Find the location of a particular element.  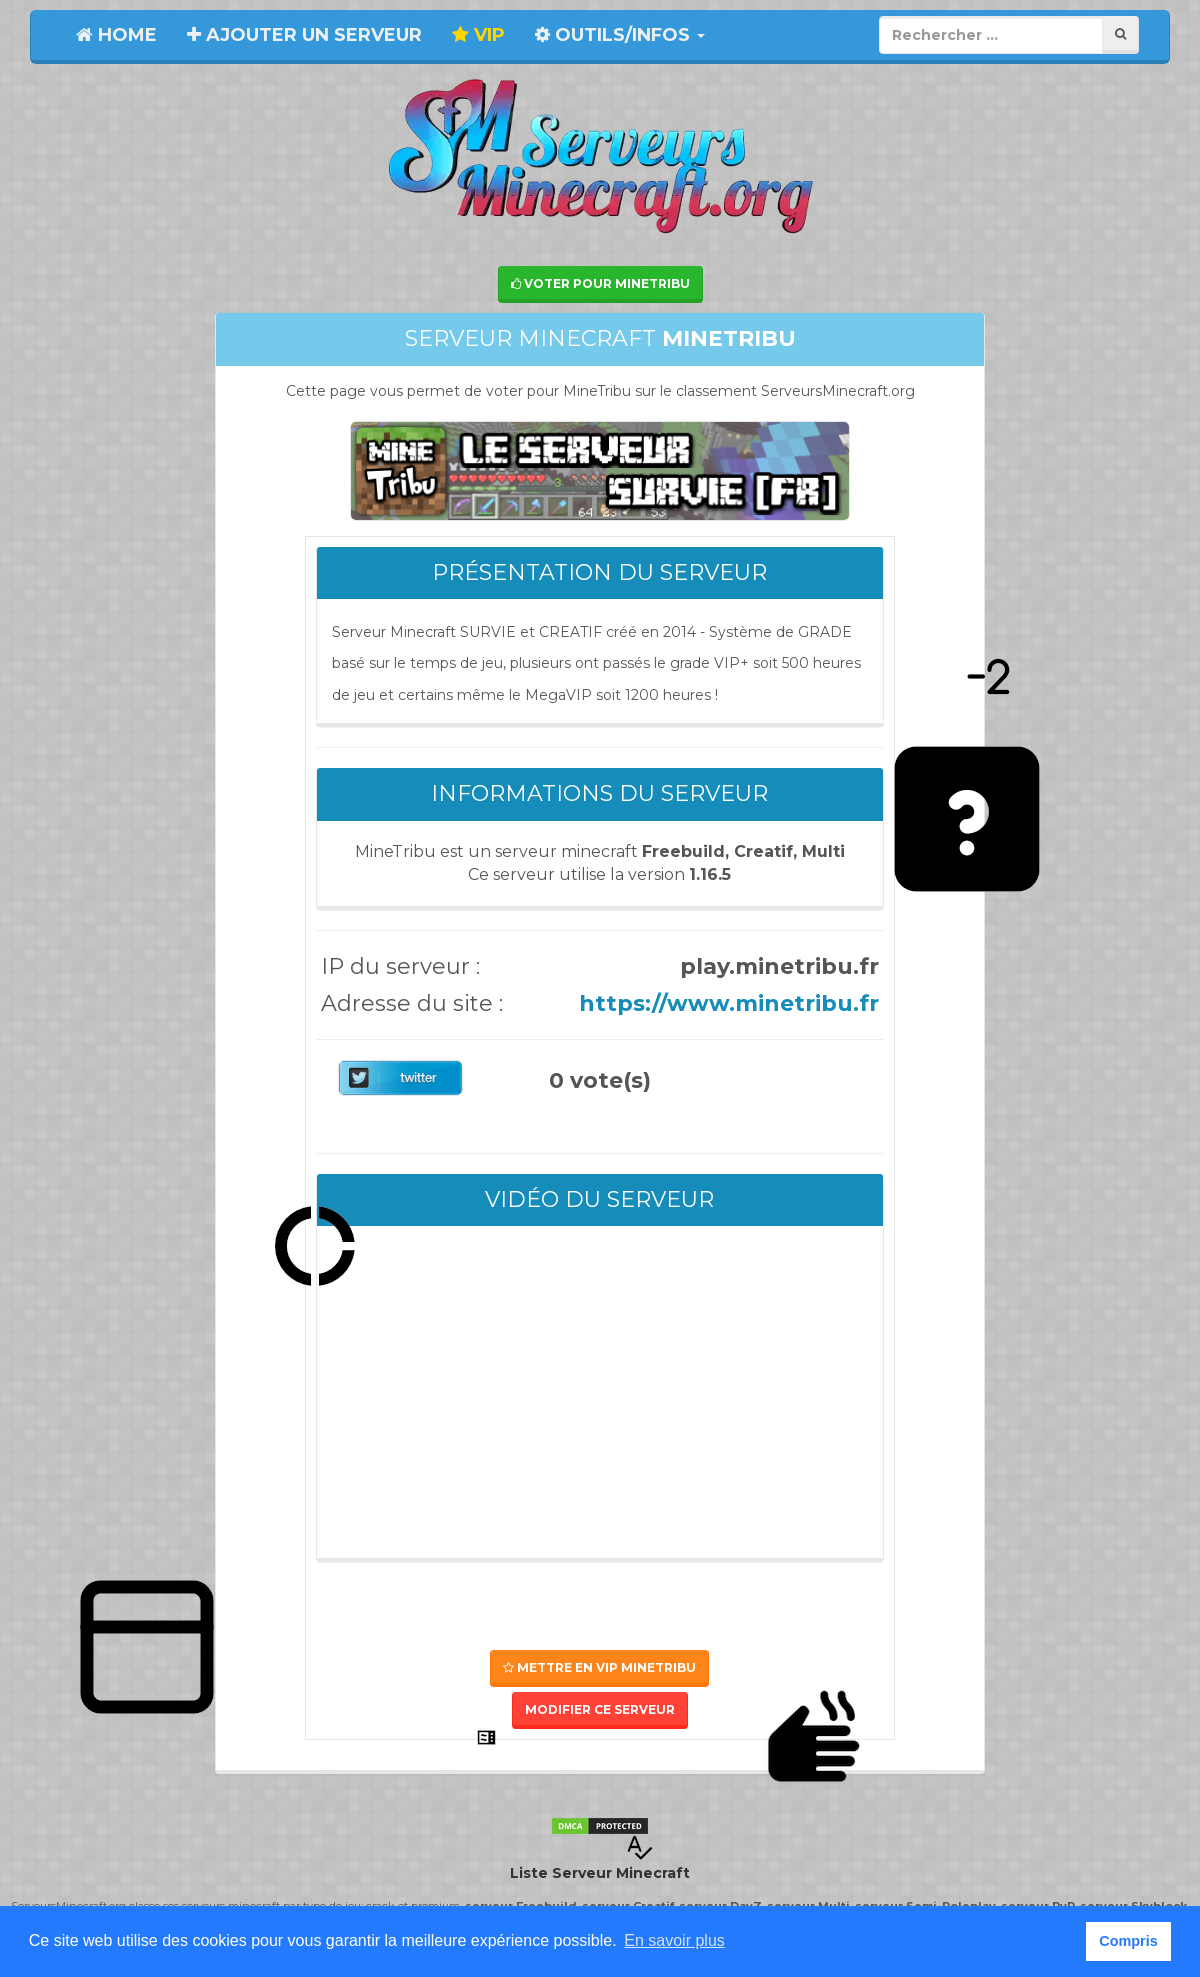

activate hand dryer is located at coordinates (816, 1734).